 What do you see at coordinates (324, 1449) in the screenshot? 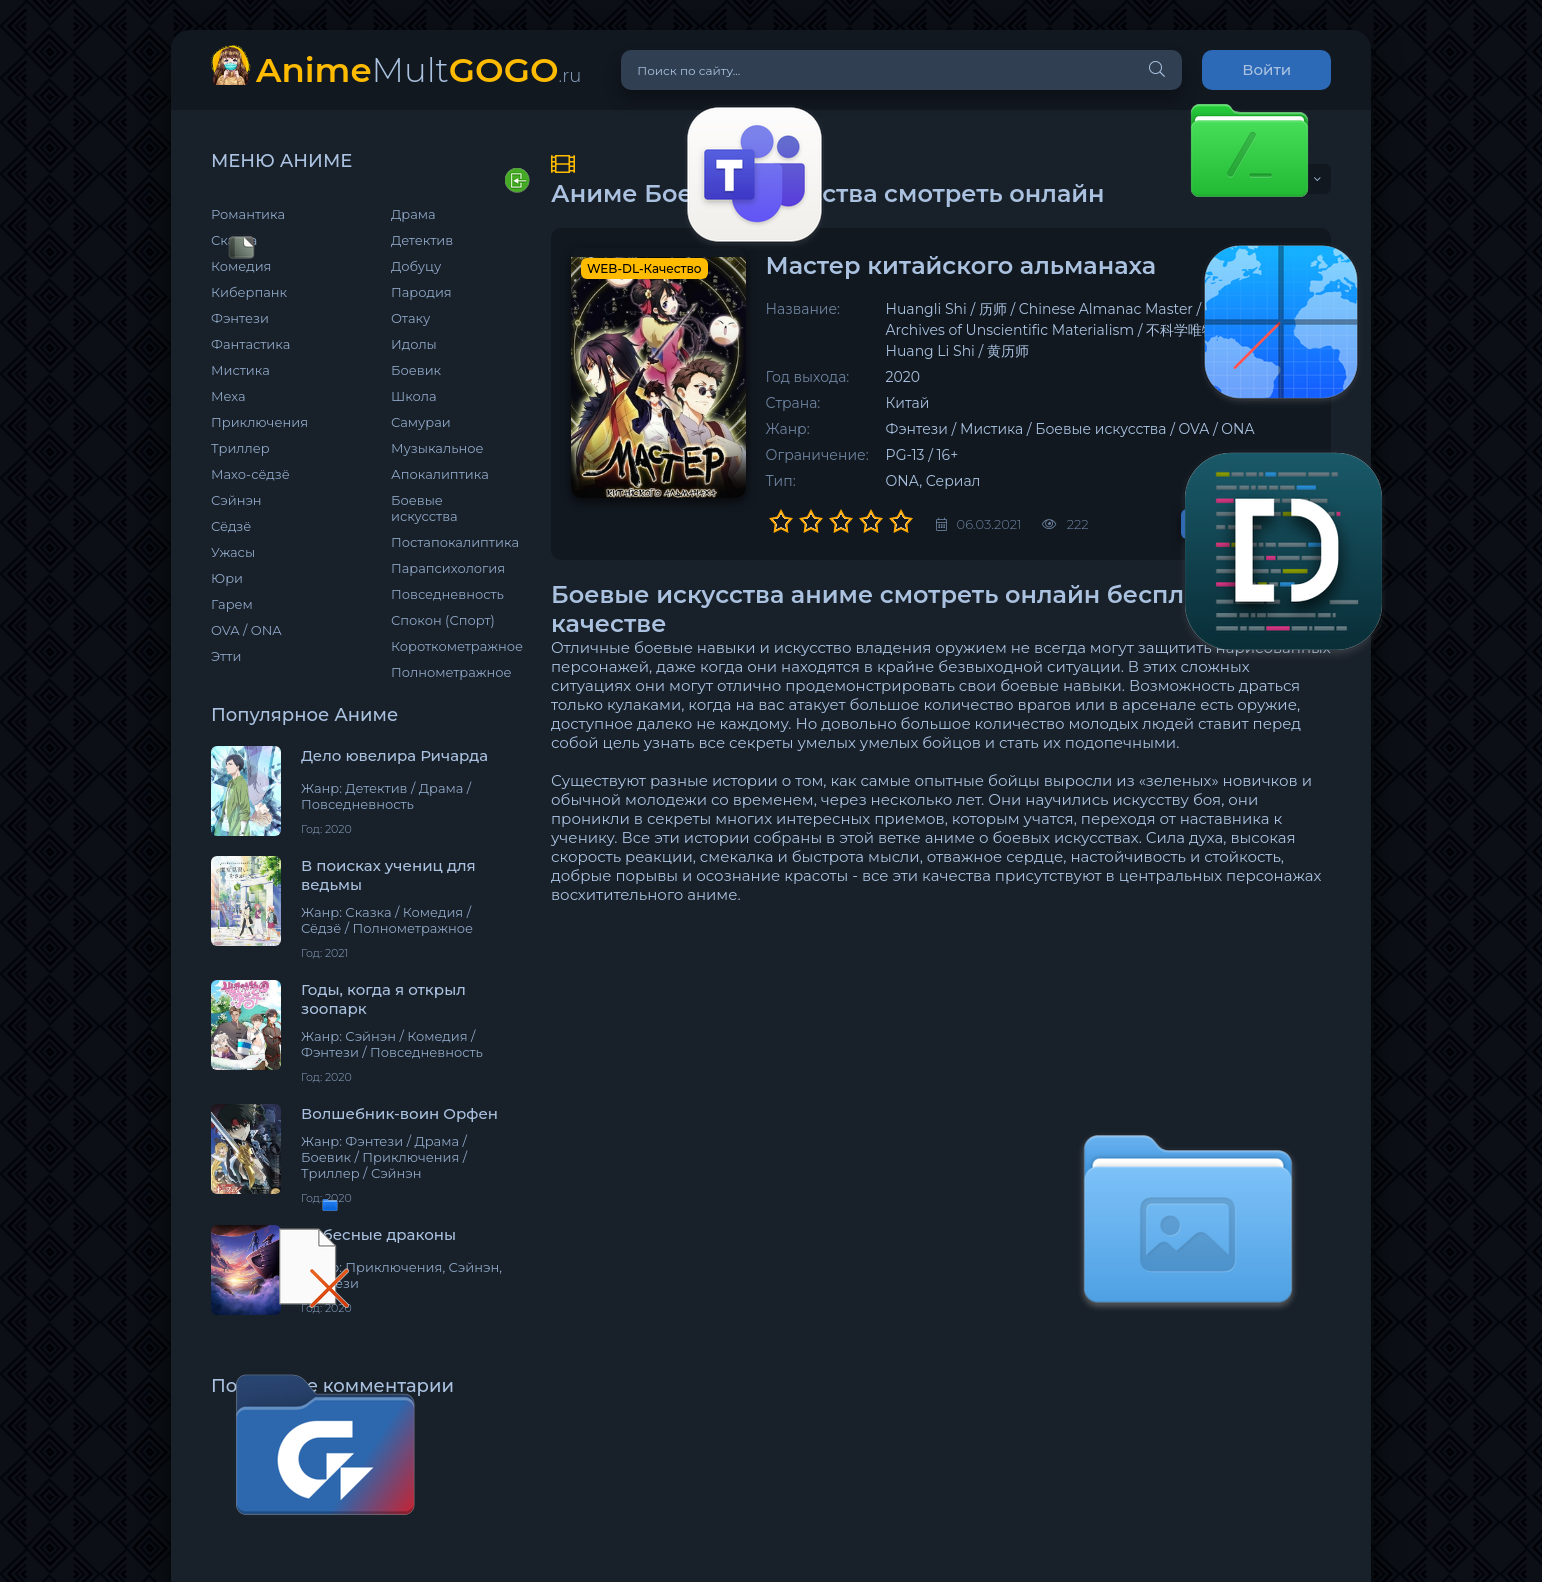
I see `open gigabyte files or software folder` at bounding box center [324, 1449].